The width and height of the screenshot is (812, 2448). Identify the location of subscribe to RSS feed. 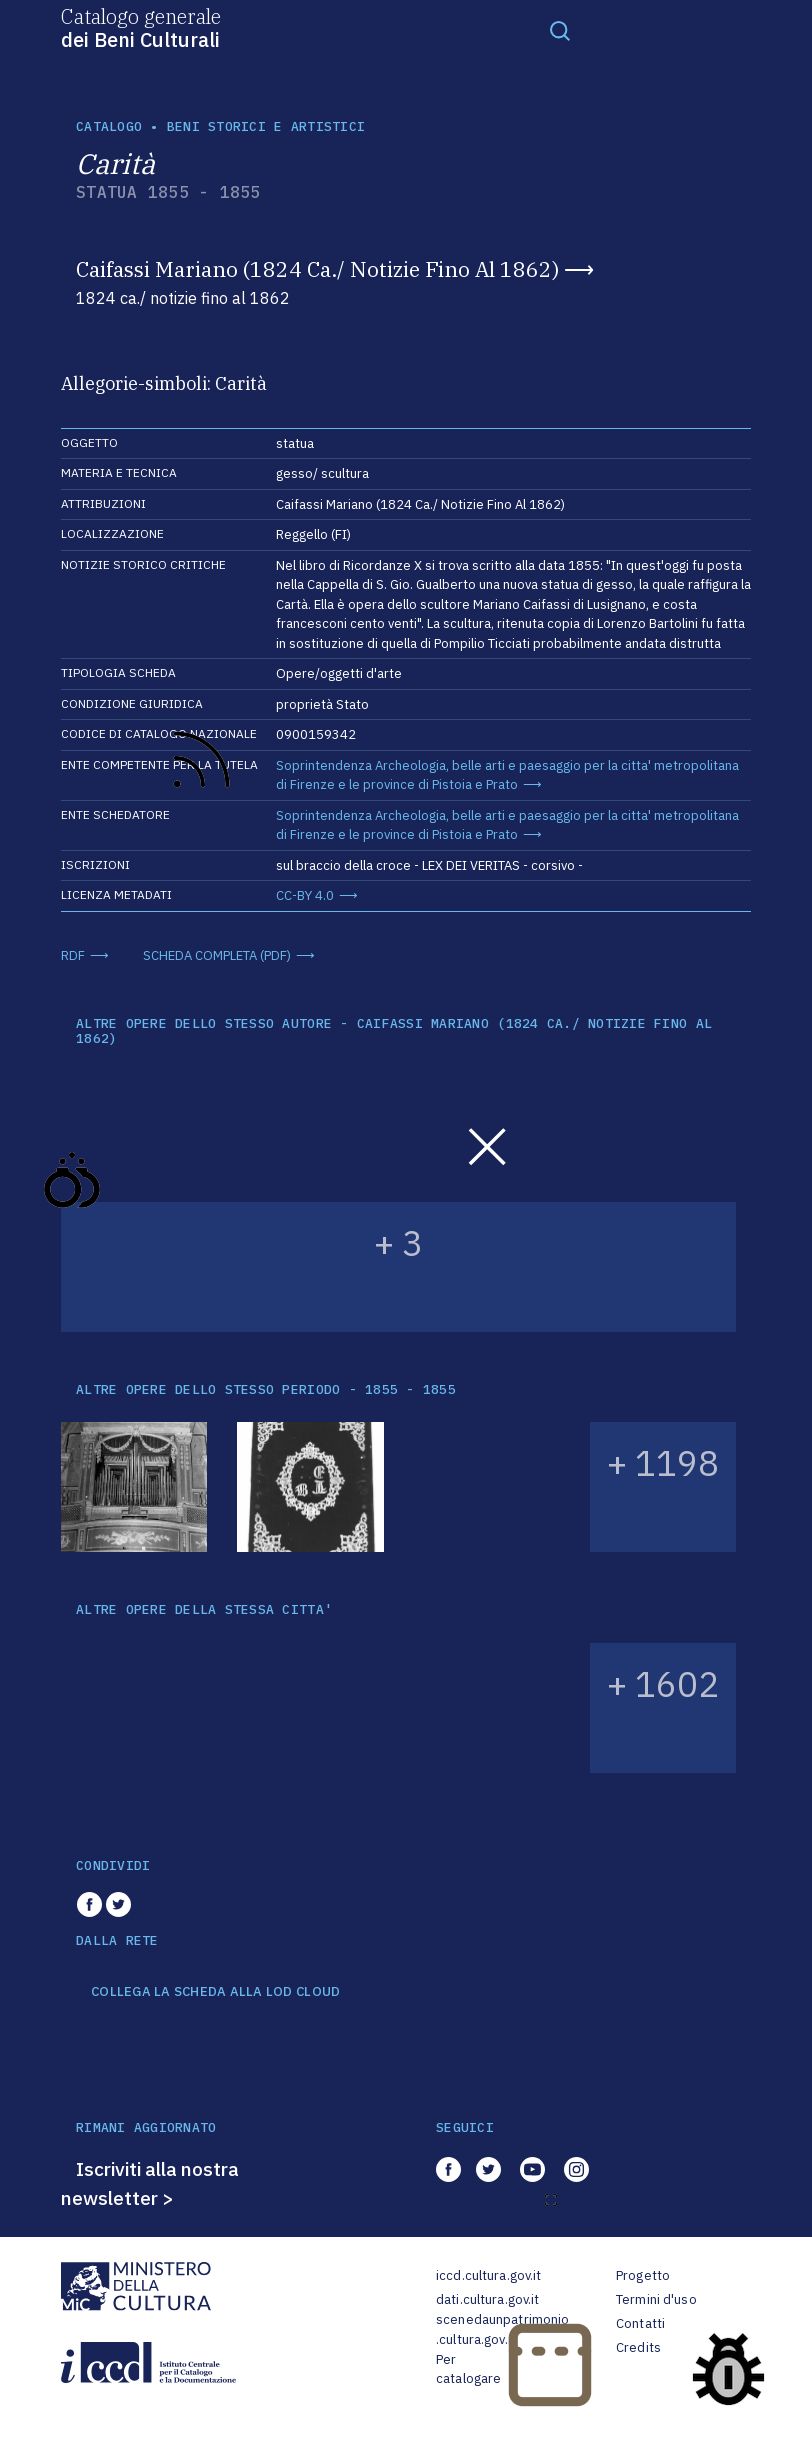
(197, 763).